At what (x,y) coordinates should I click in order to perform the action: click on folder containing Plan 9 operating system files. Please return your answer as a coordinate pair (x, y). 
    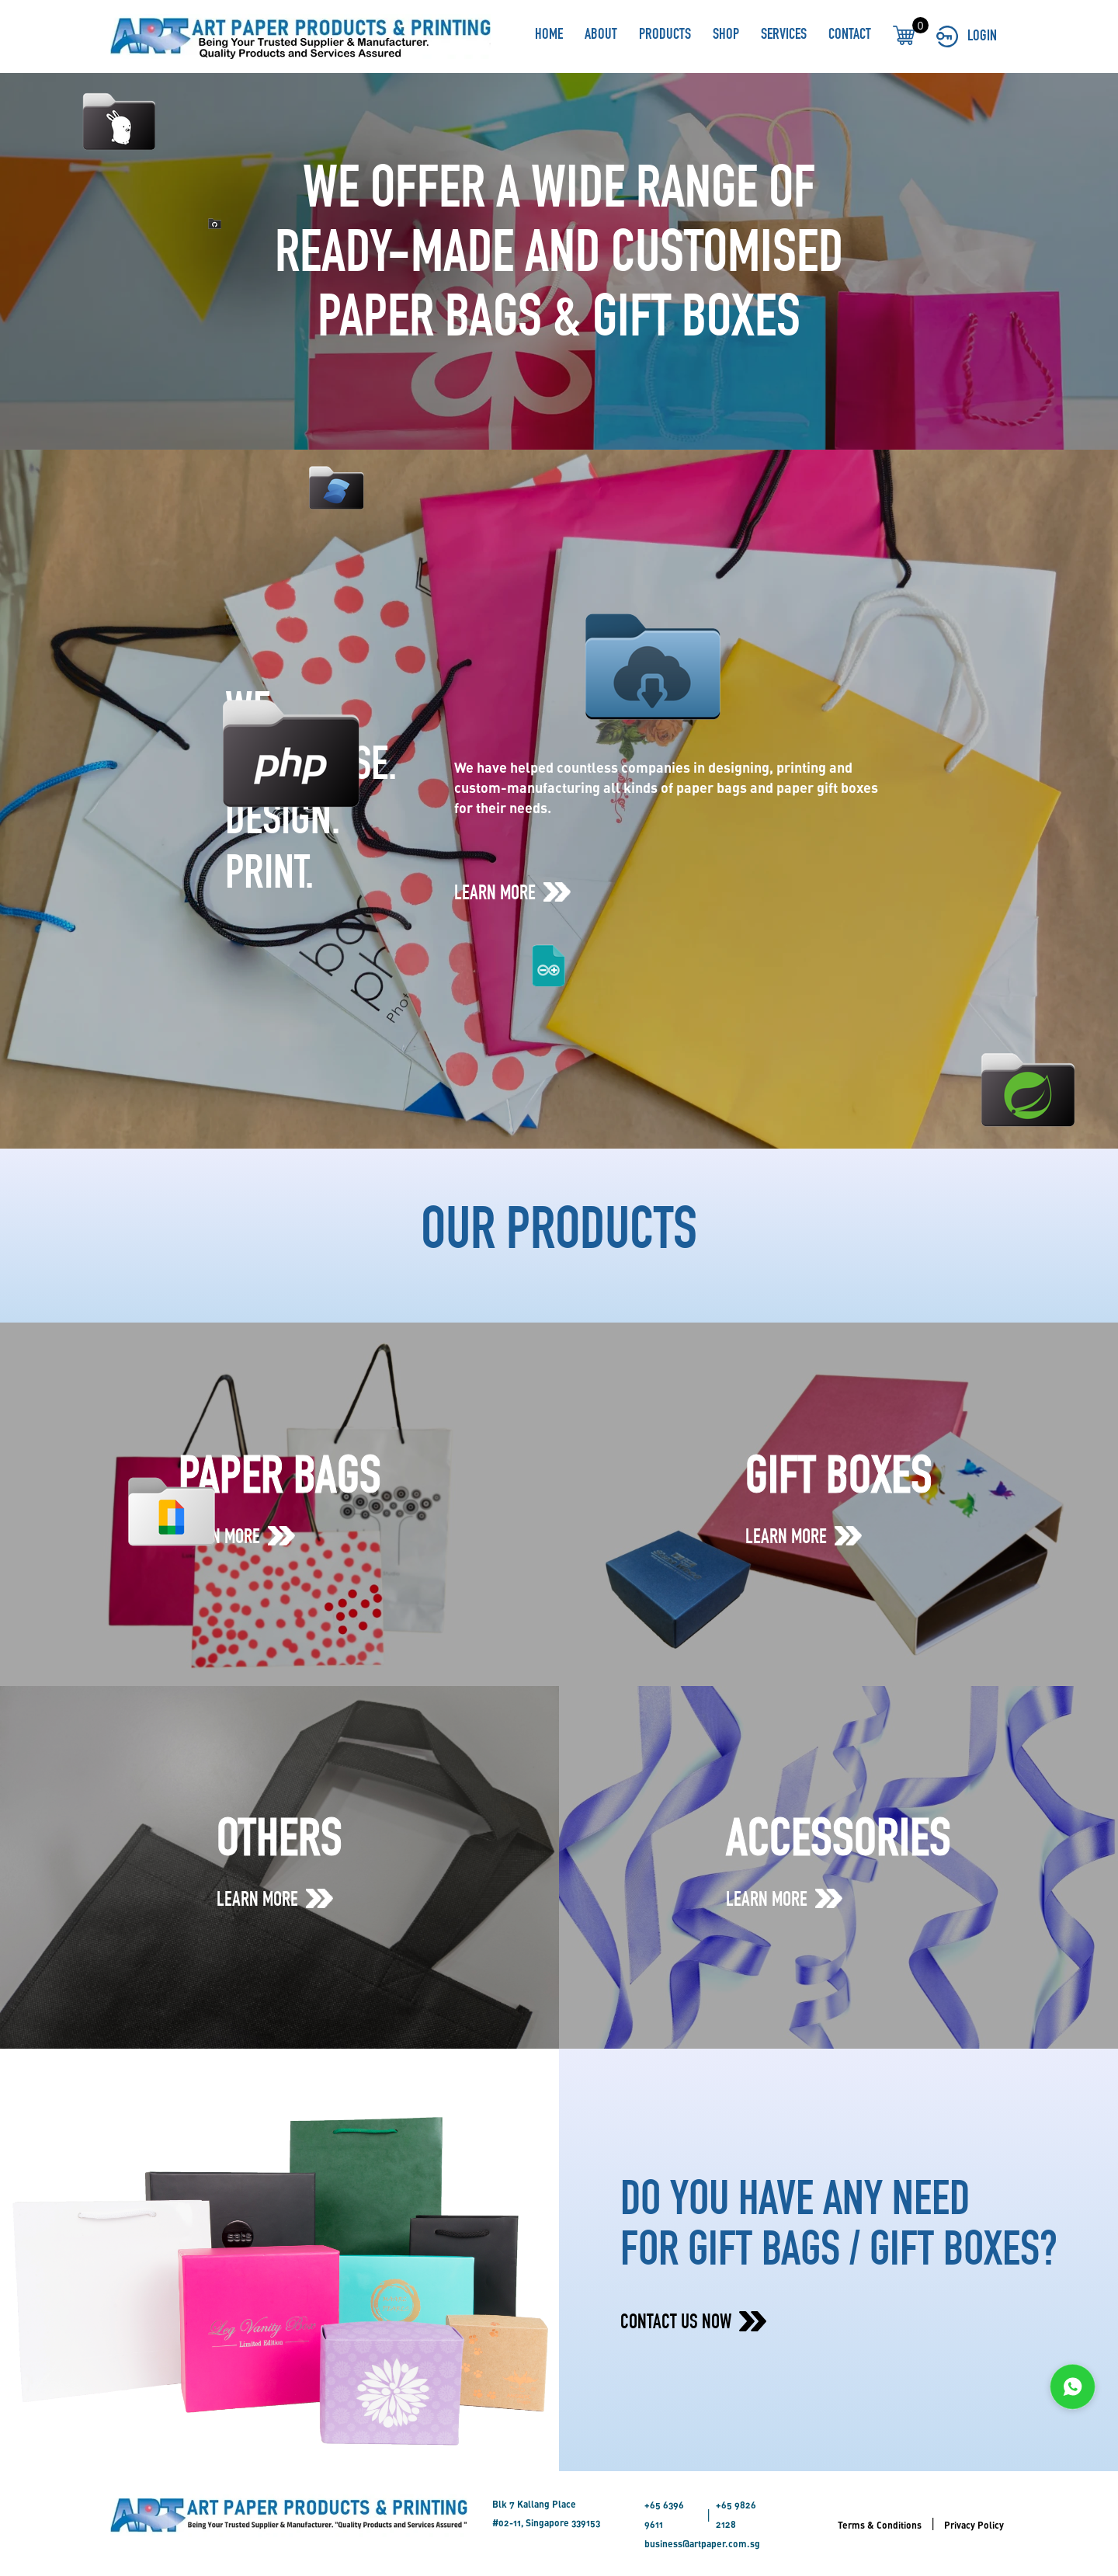
    Looking at the image, I should click on (119, 123).